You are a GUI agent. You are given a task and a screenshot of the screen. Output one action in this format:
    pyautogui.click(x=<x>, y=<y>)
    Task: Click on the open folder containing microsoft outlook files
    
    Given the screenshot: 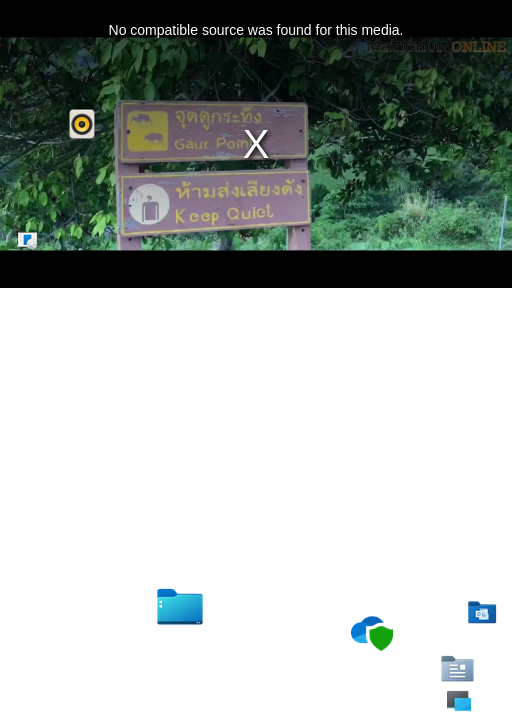 What is the action you would take?
    pyautogui.click(x=482, y=613)
    